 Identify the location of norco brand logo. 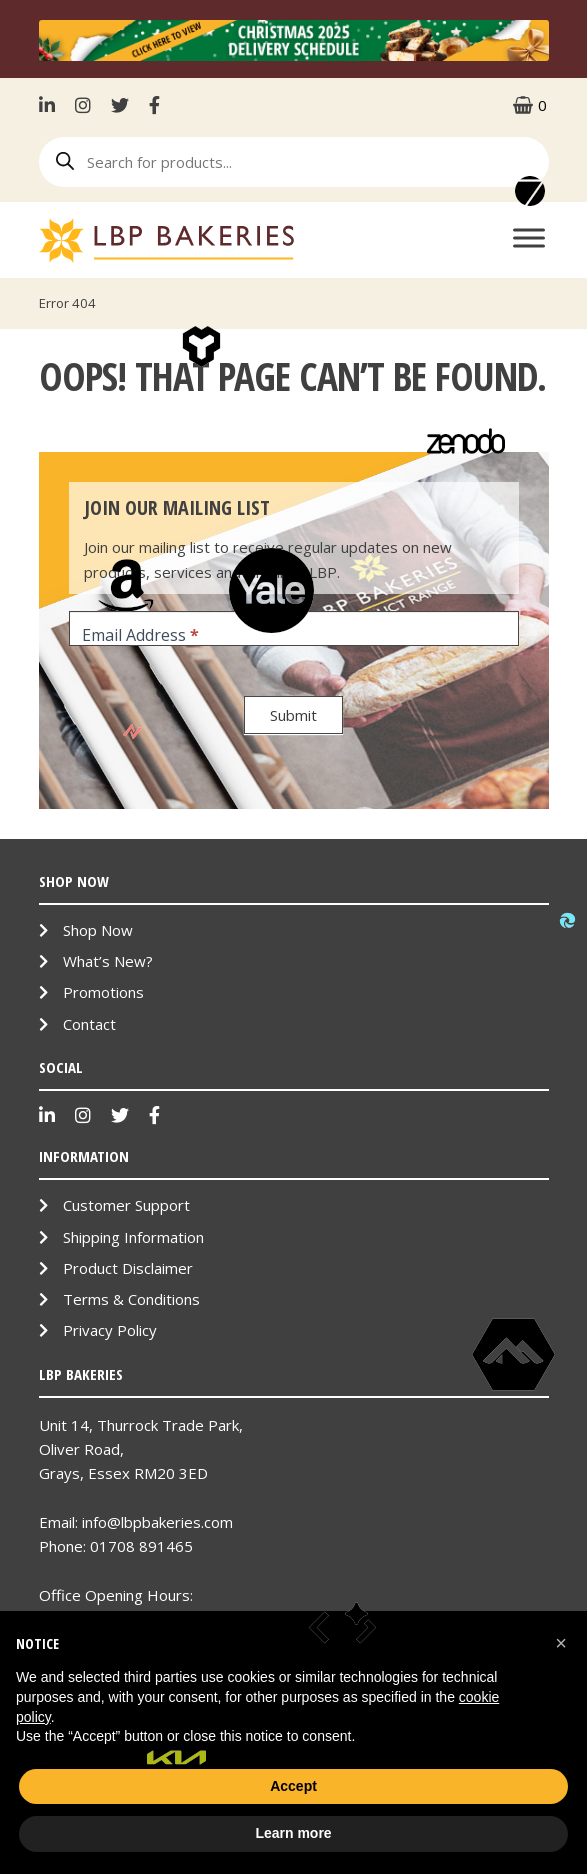
(132, 731).